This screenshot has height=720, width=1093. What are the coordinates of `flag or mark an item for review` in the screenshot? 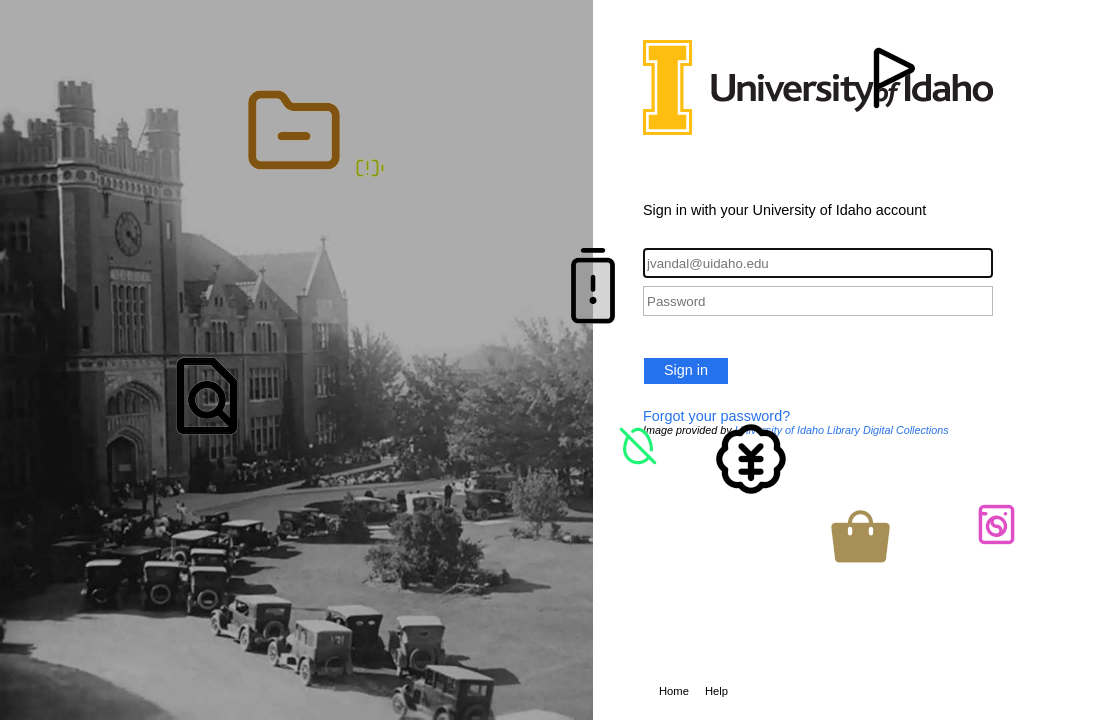 It's located at (893, 78).